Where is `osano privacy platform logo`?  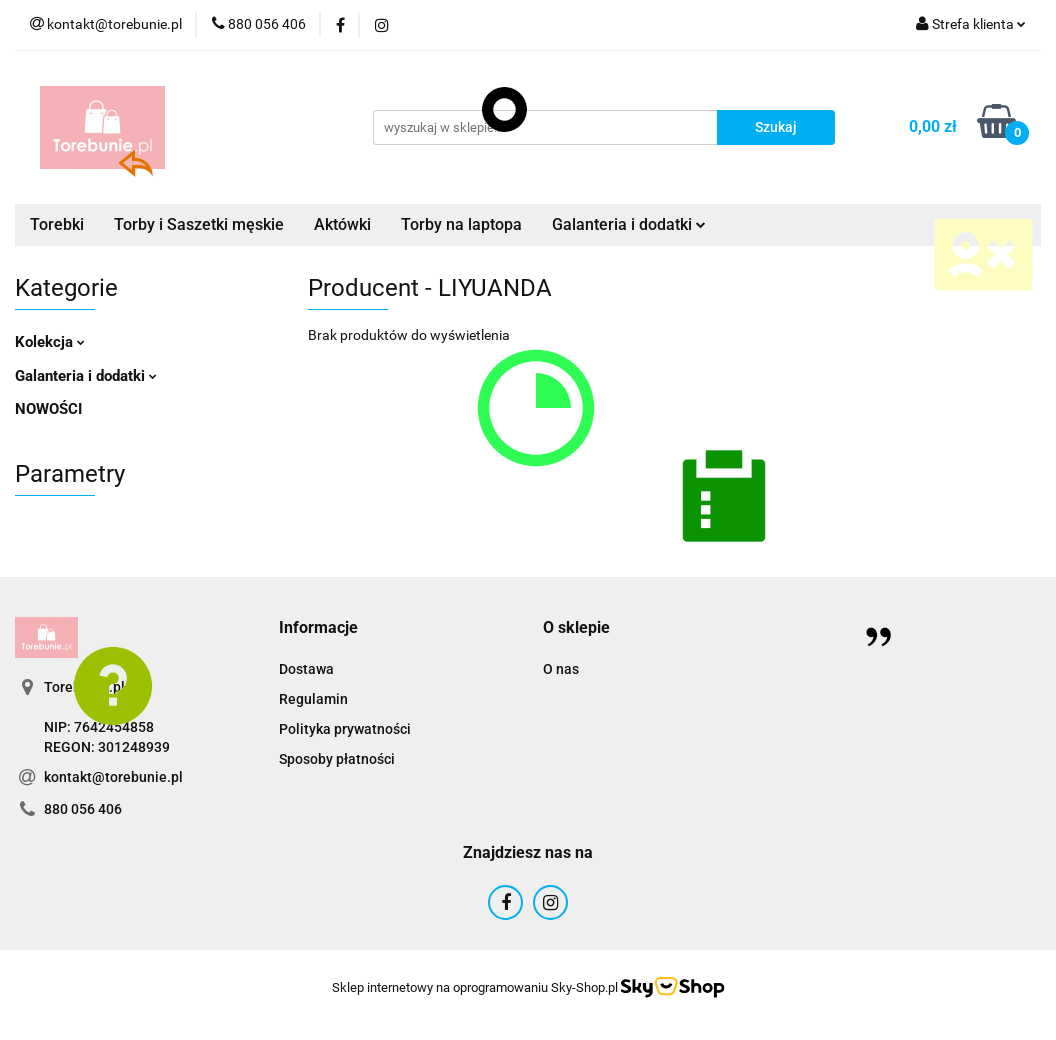 osano privacy platform logo is located at coordinates (504, 109).